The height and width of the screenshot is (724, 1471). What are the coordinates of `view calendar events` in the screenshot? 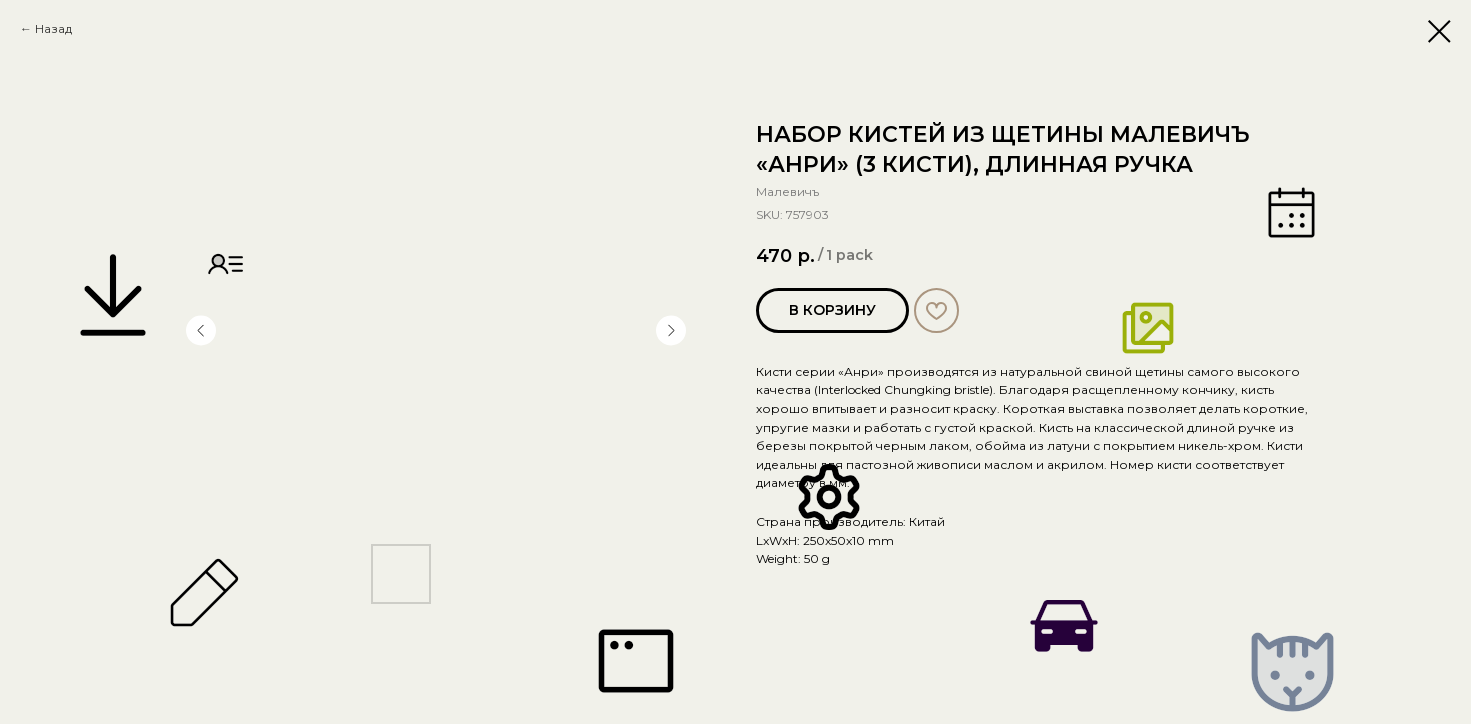 It's located at (1291, 214).